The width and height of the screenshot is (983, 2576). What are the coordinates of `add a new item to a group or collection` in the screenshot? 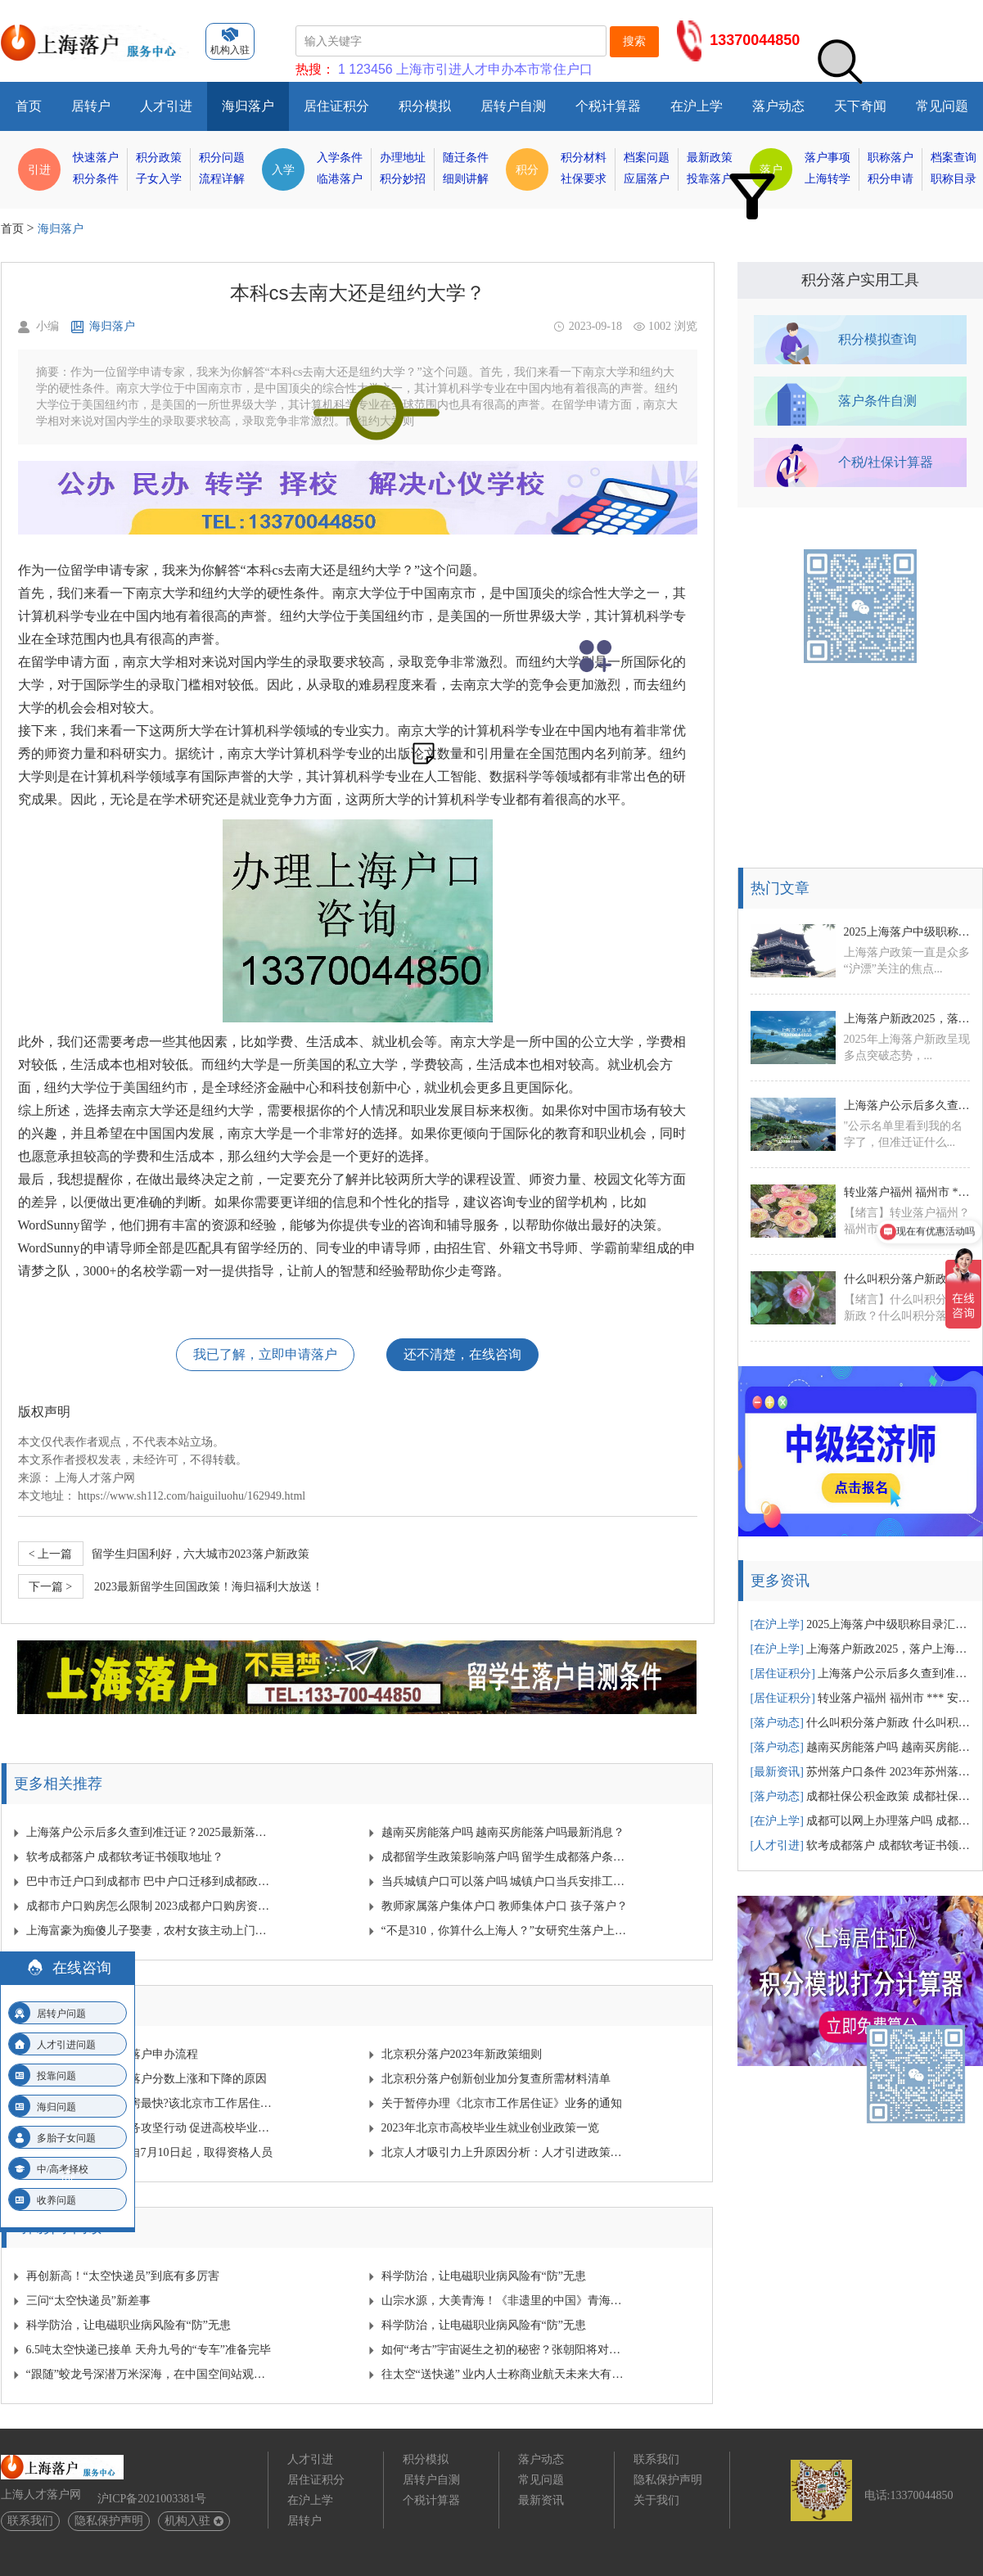 It's located at (595, 656).